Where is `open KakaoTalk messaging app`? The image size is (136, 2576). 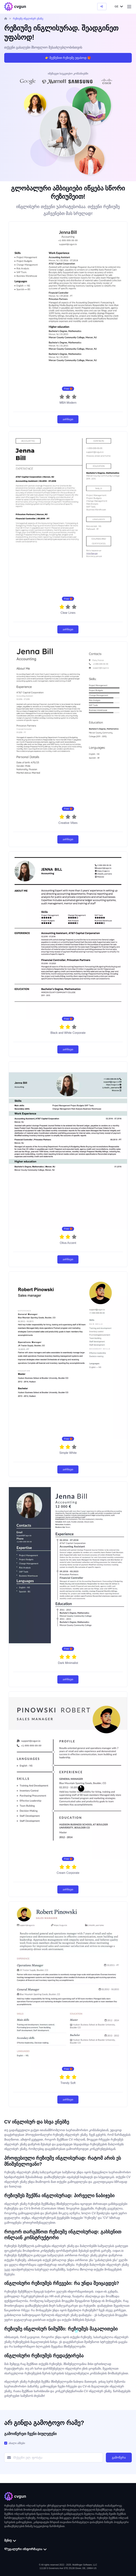
open KakaoTalk messaging app is located at coordinates (76, 2331).